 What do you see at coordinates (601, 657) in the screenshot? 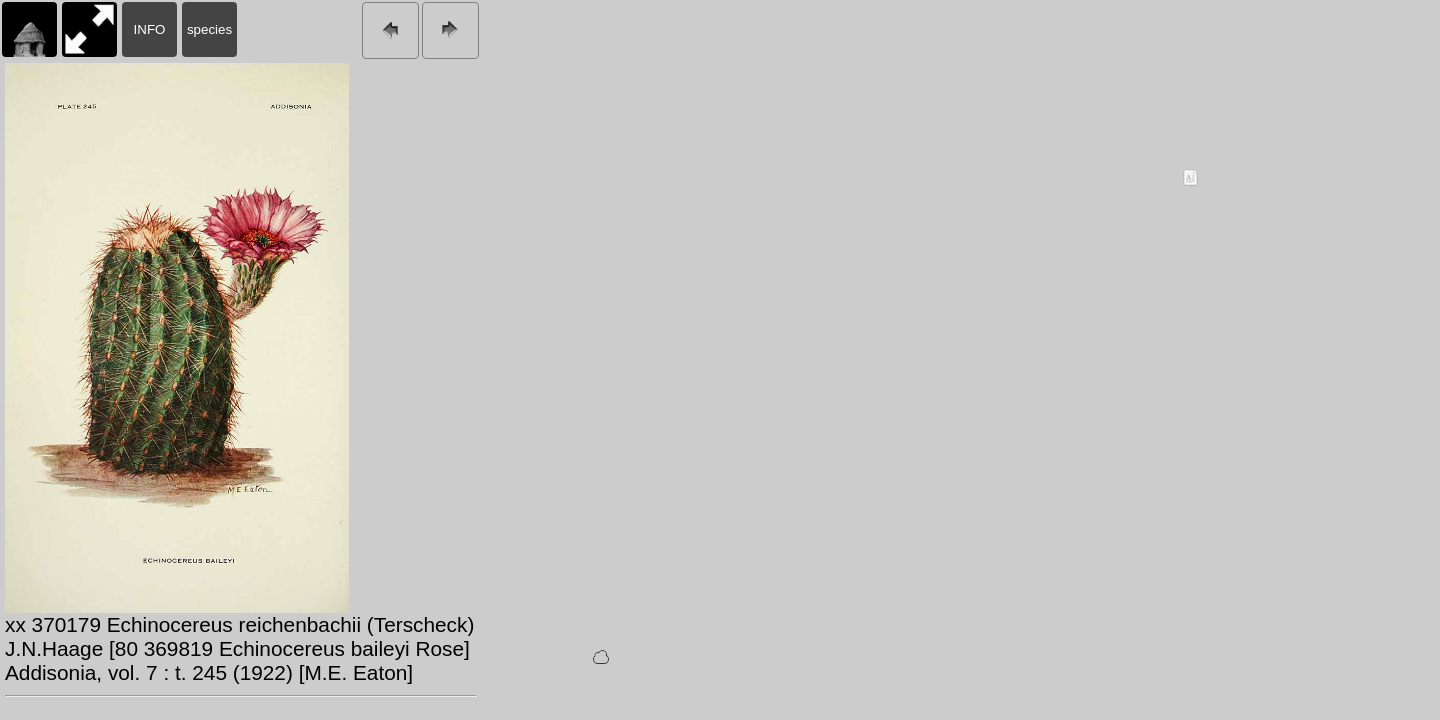
I see `access internet or cloud-based applications` at bounding box center [601, 657].